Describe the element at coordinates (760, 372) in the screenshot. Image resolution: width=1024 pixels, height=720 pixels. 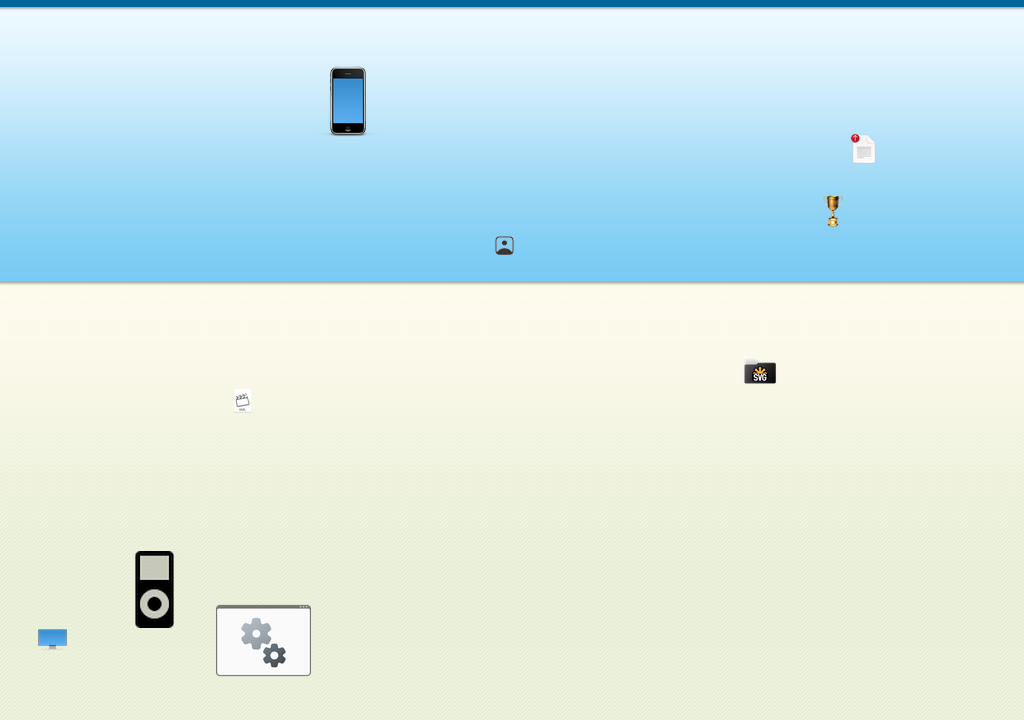
I see `open folder containing svg files` at that location.